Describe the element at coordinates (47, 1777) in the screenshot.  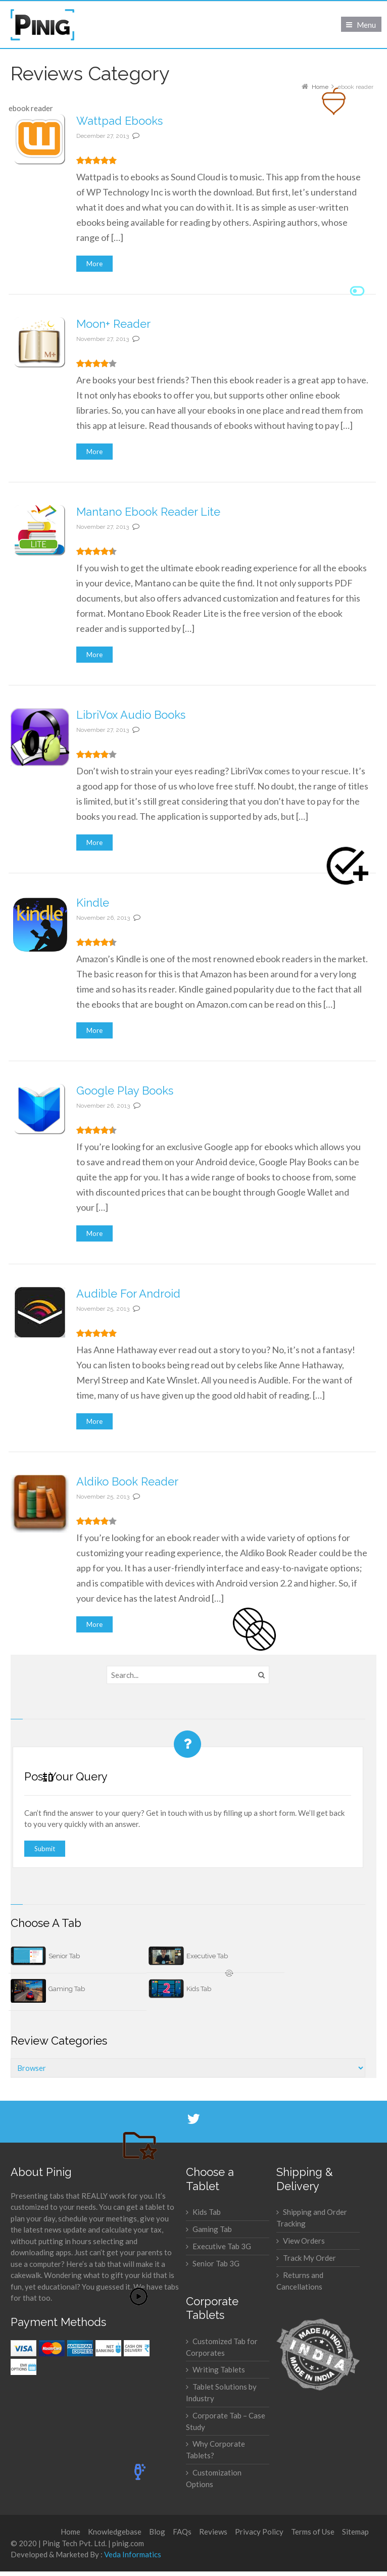
I see `toggle vertical split view layout` at that location.